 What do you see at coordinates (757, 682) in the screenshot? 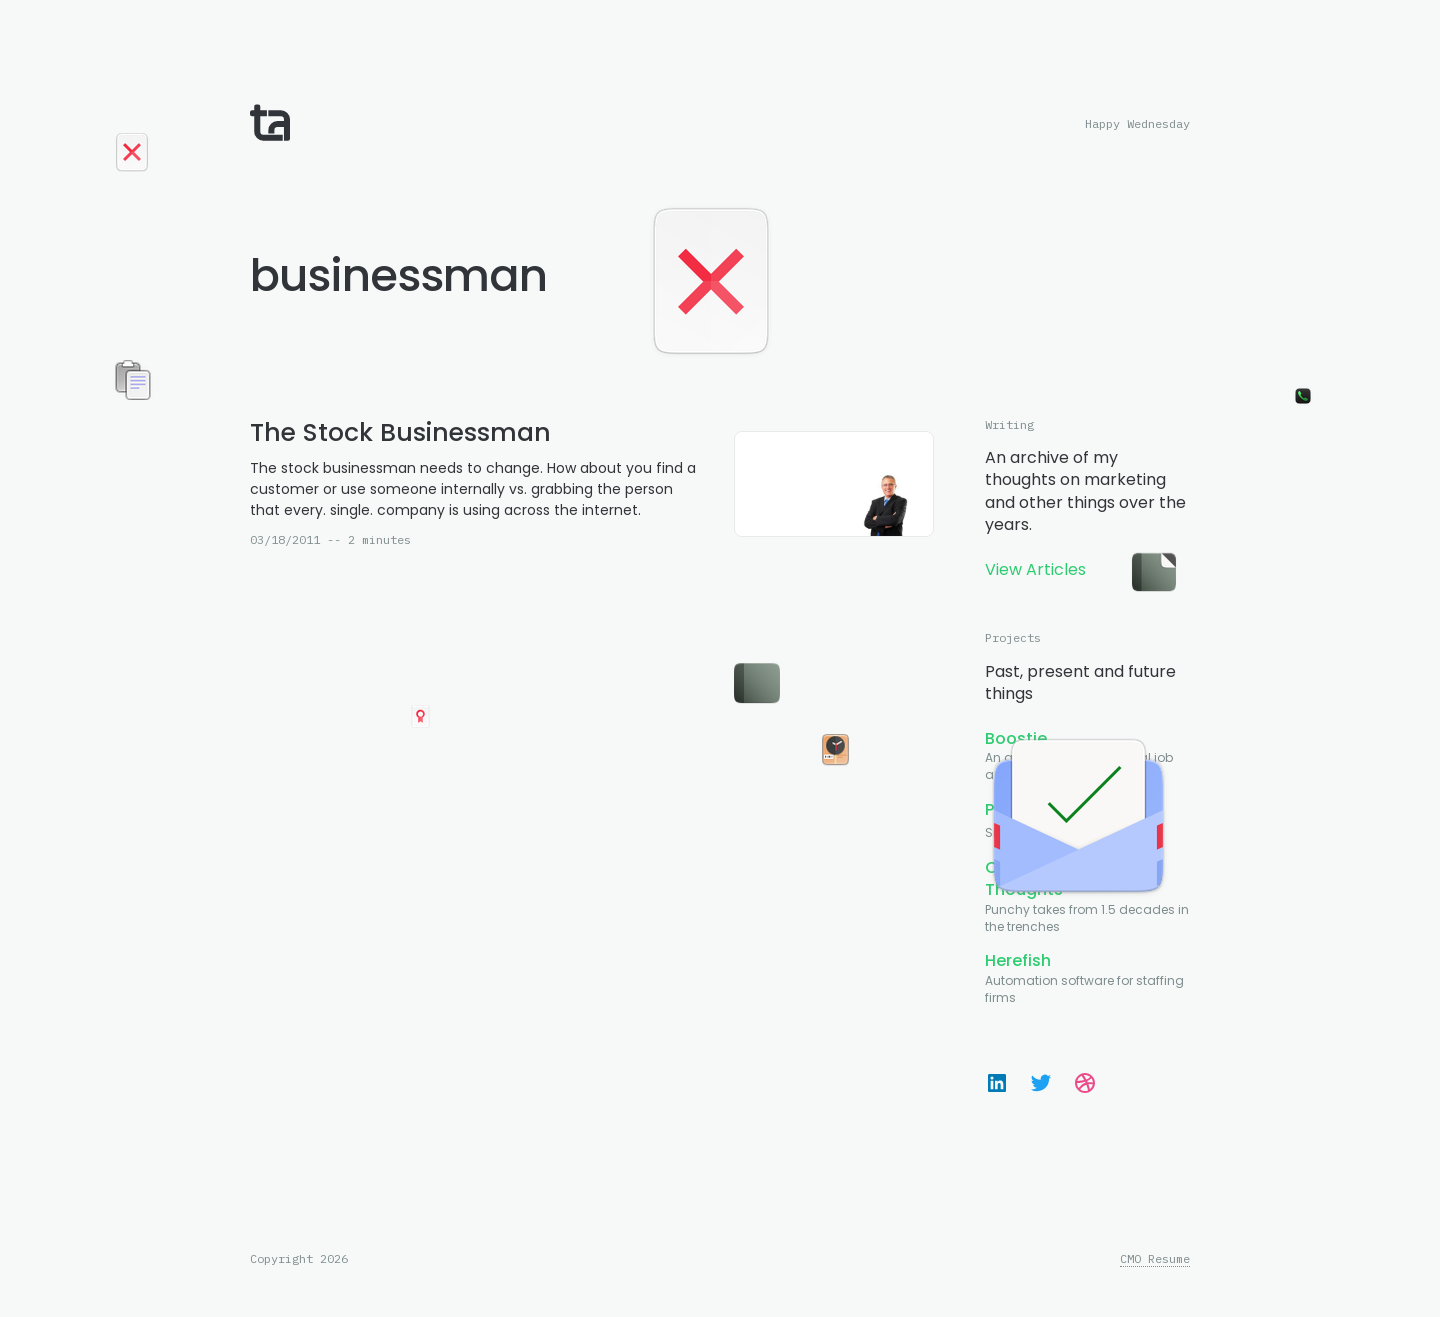
I see `access your desktop folder` at bounding box center [757, 682].